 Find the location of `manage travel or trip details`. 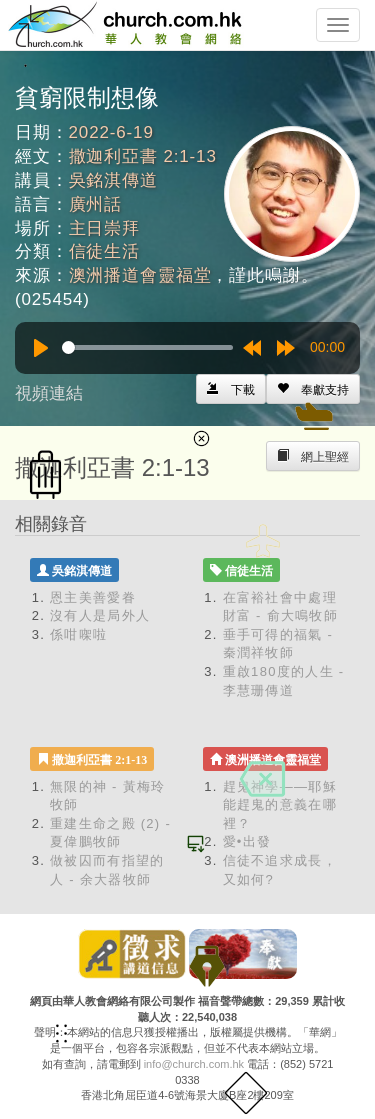

manage travel or trip details is located at coordinates (45, 475).